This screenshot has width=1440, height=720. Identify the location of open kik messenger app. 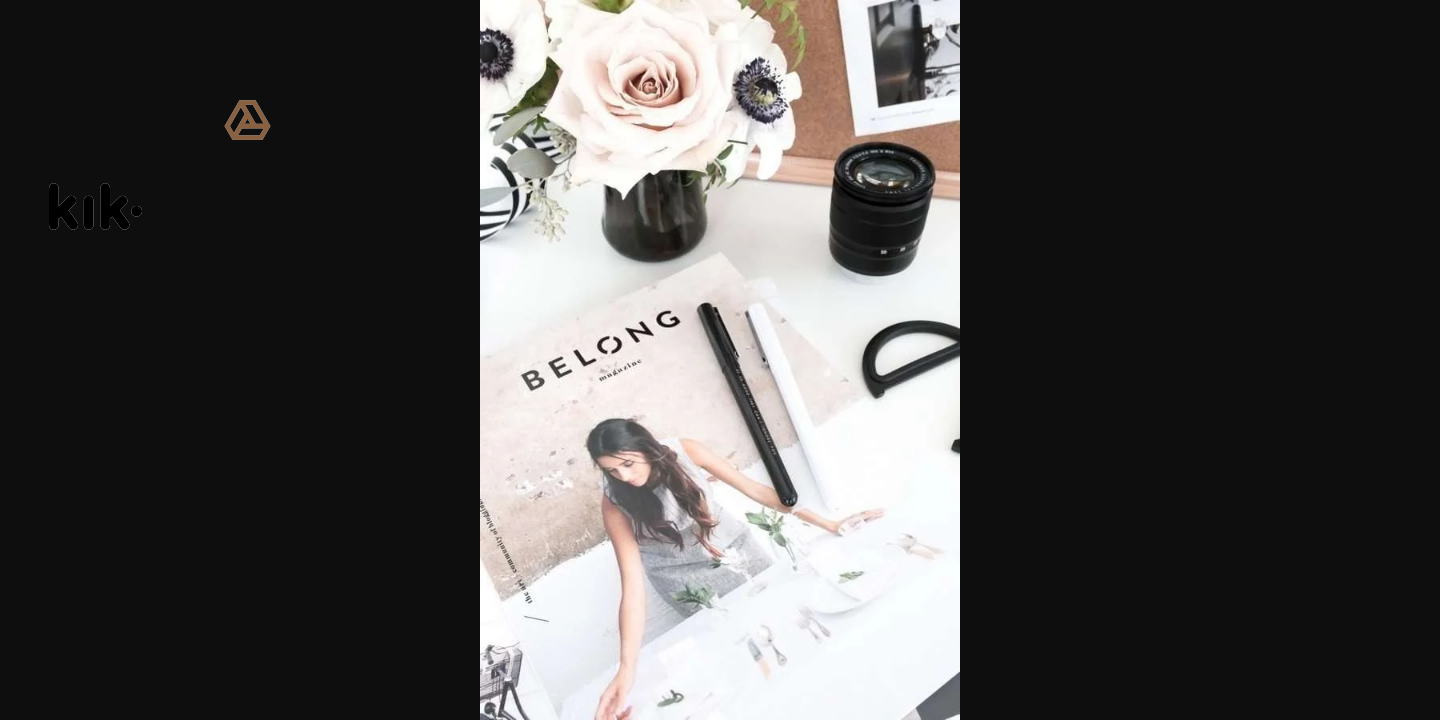
(95, 206).